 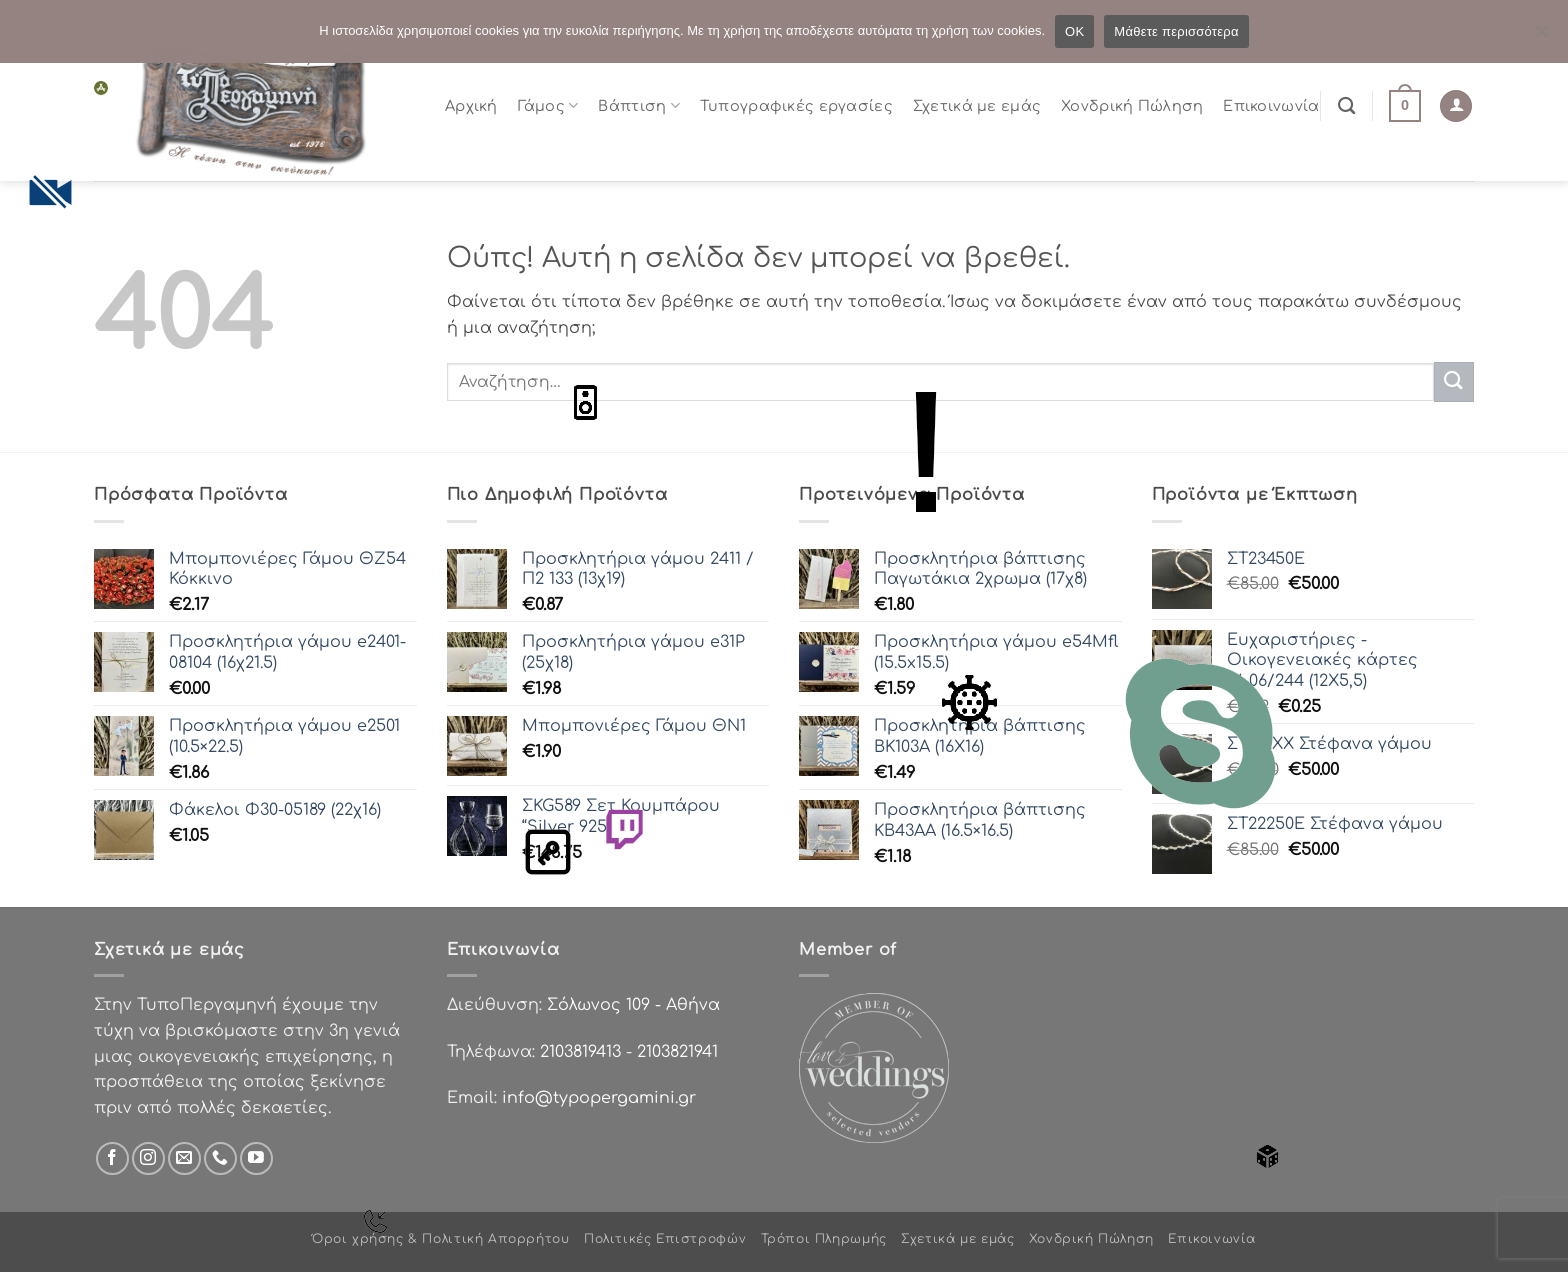 I want to click on randomize or shuffle content, so click(x=1267, y=1156).